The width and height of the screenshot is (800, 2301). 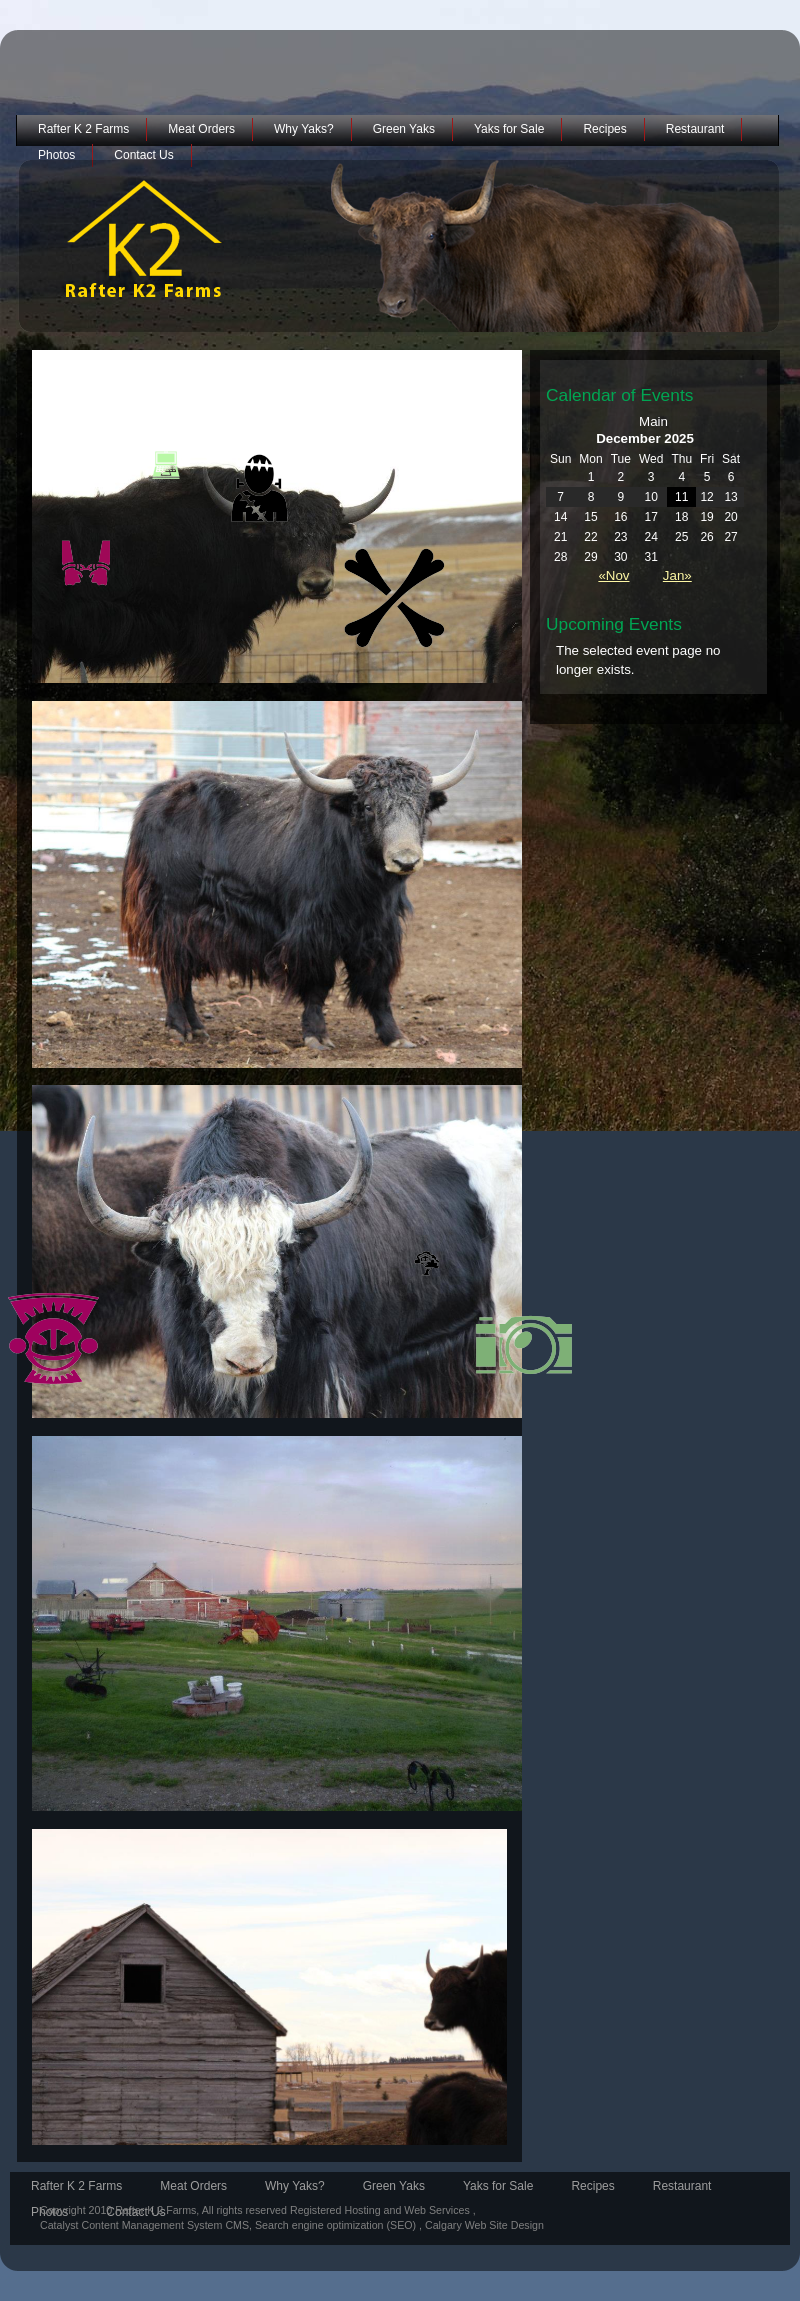 What do you see at coordinates (259, 488) in the screenshot?
I see `select frankenstein character or monster avatar` at bounding box center [259, 488].